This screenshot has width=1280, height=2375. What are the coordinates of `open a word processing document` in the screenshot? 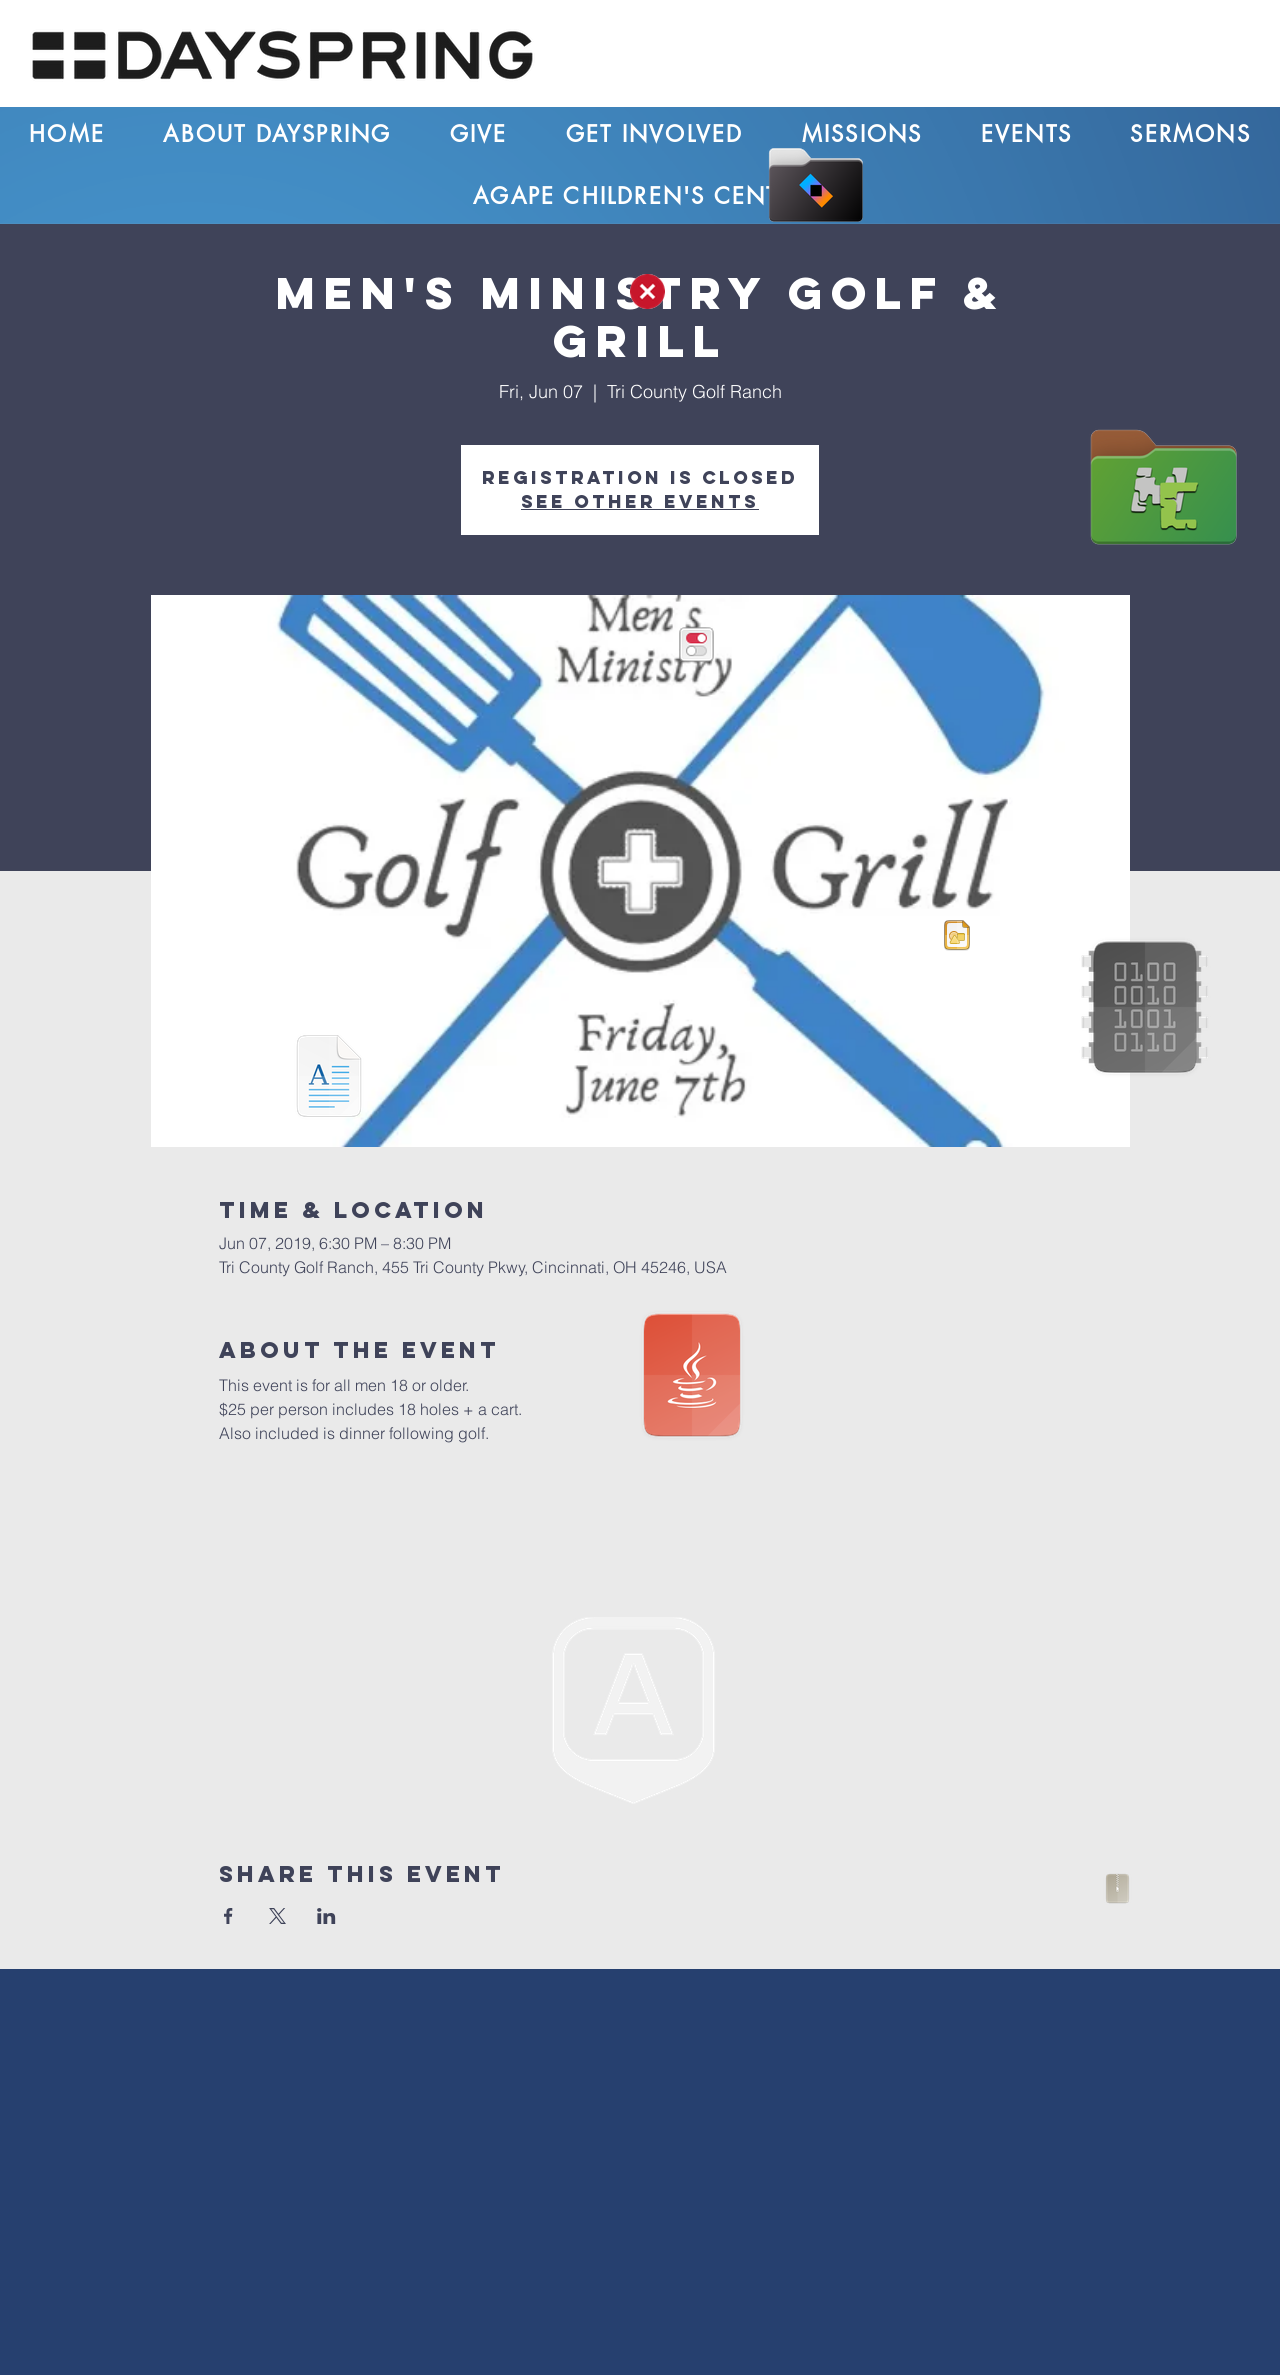 It's located at (329, 1076).